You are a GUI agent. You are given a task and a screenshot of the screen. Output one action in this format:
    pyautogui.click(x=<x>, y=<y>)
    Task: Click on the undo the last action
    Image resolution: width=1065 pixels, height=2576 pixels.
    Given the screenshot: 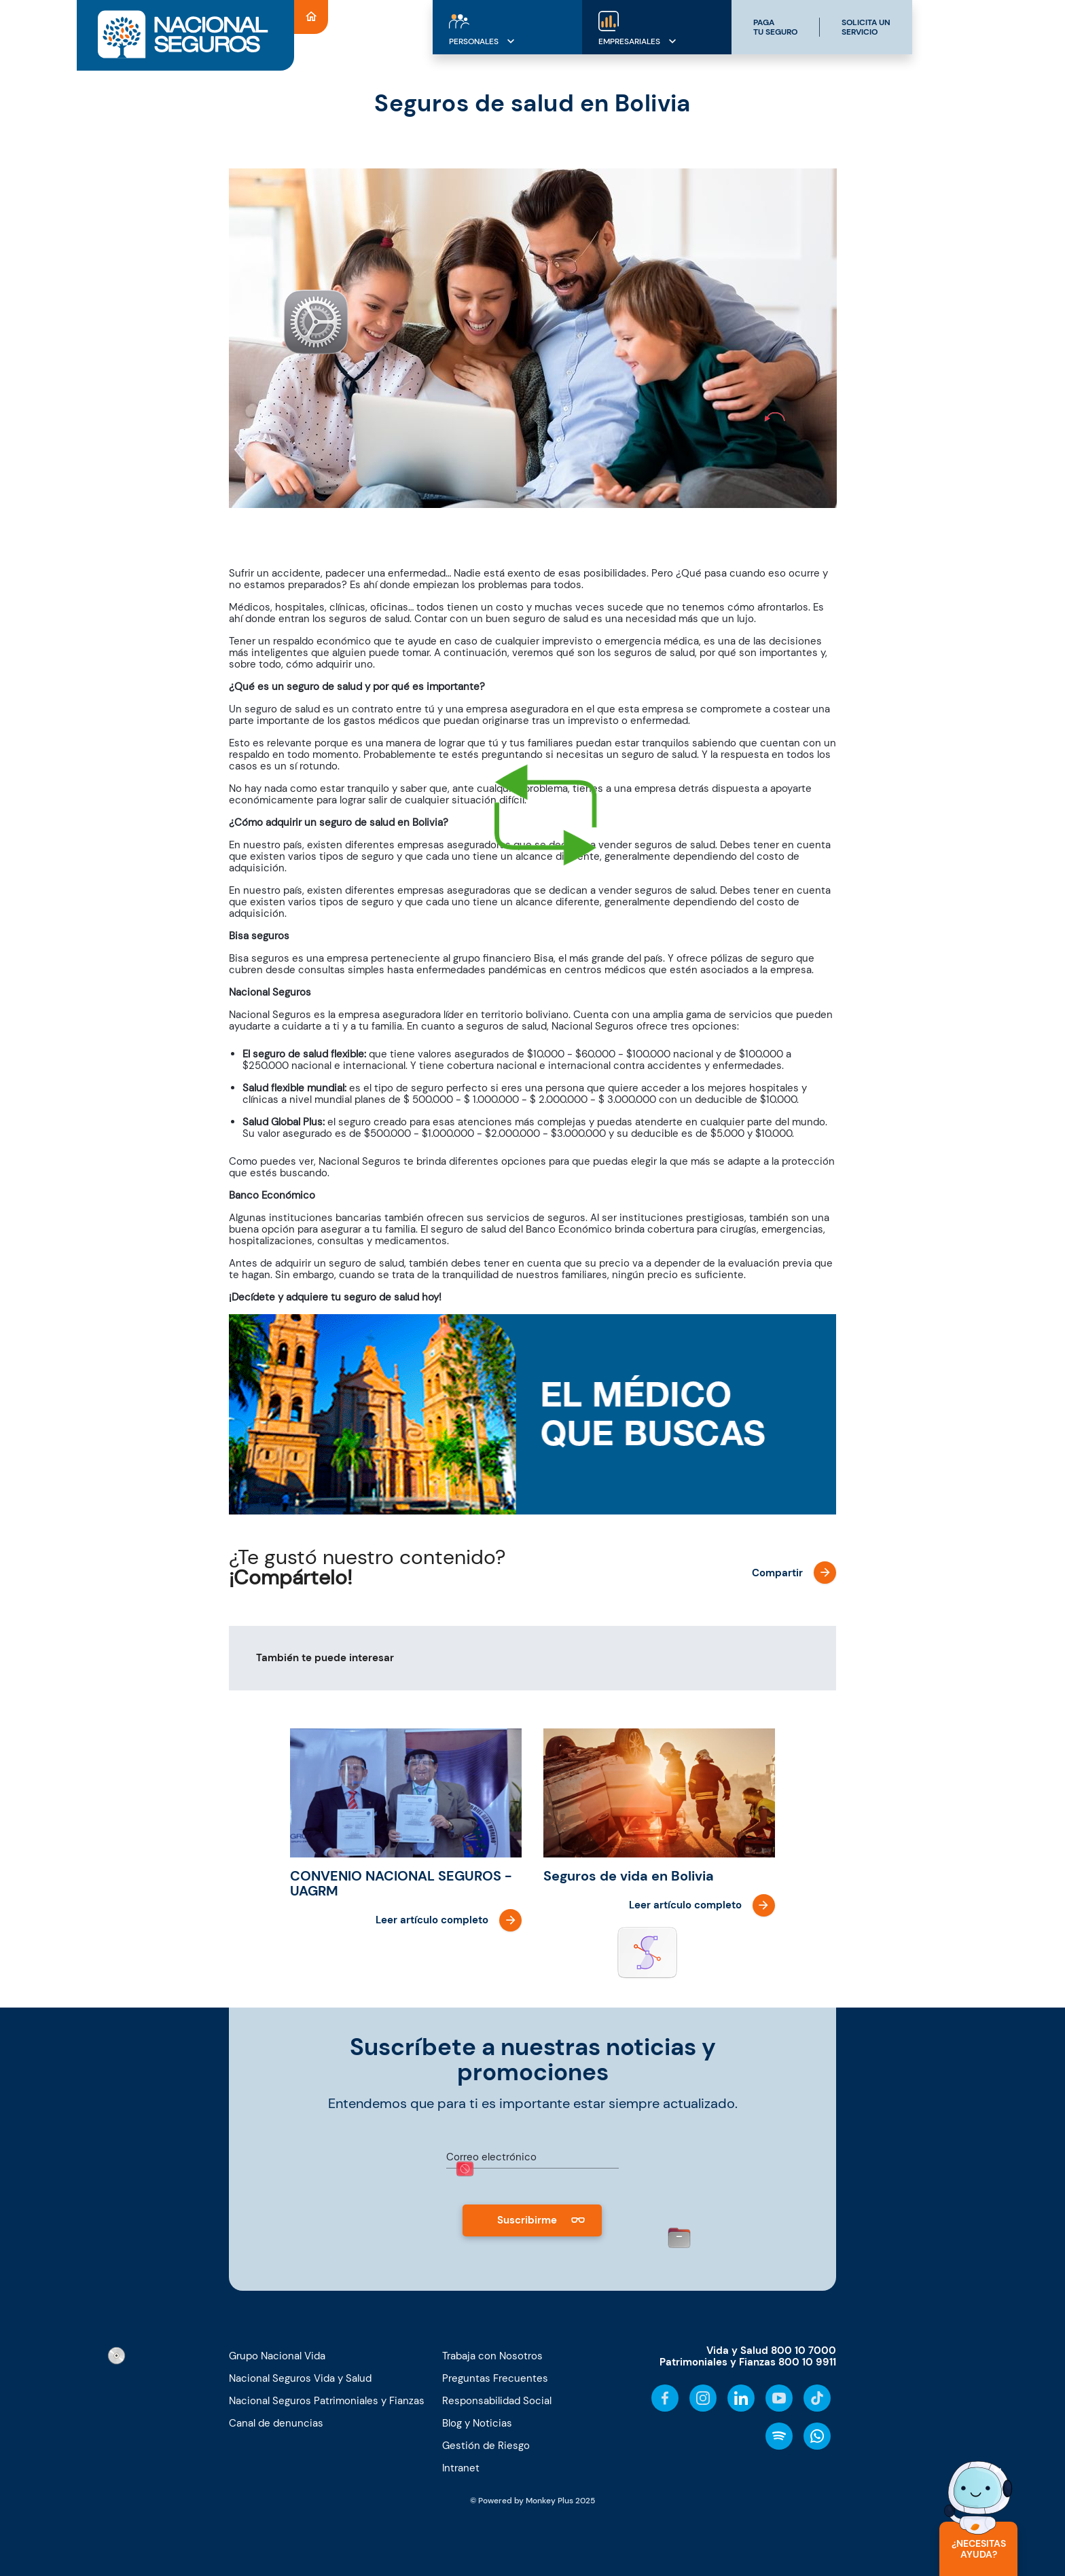 What is the action you would take?
    pyautogui.click(x=774, y=416)
    